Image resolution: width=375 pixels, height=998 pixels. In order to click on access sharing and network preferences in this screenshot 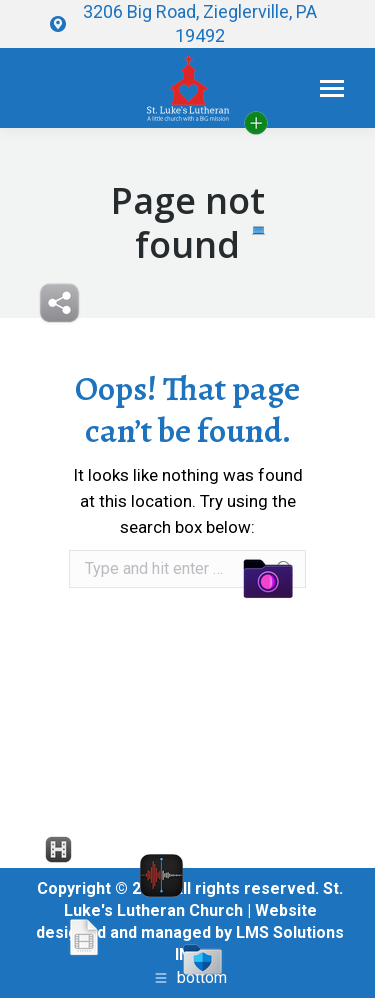, I will do `click(59, 303)`.